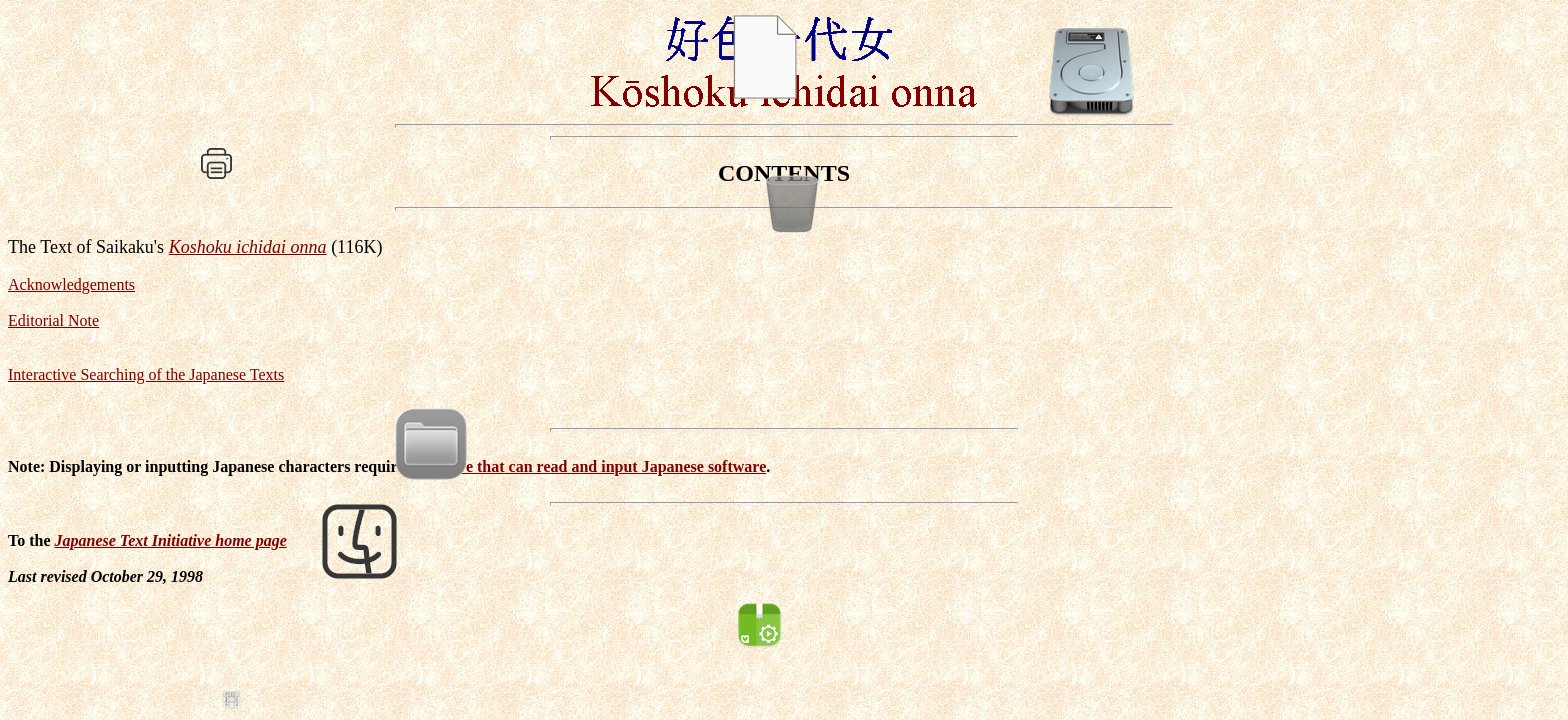 The width and height of the screenshot is (1568, 720). I want to click on open file manager, so click(359, 541).